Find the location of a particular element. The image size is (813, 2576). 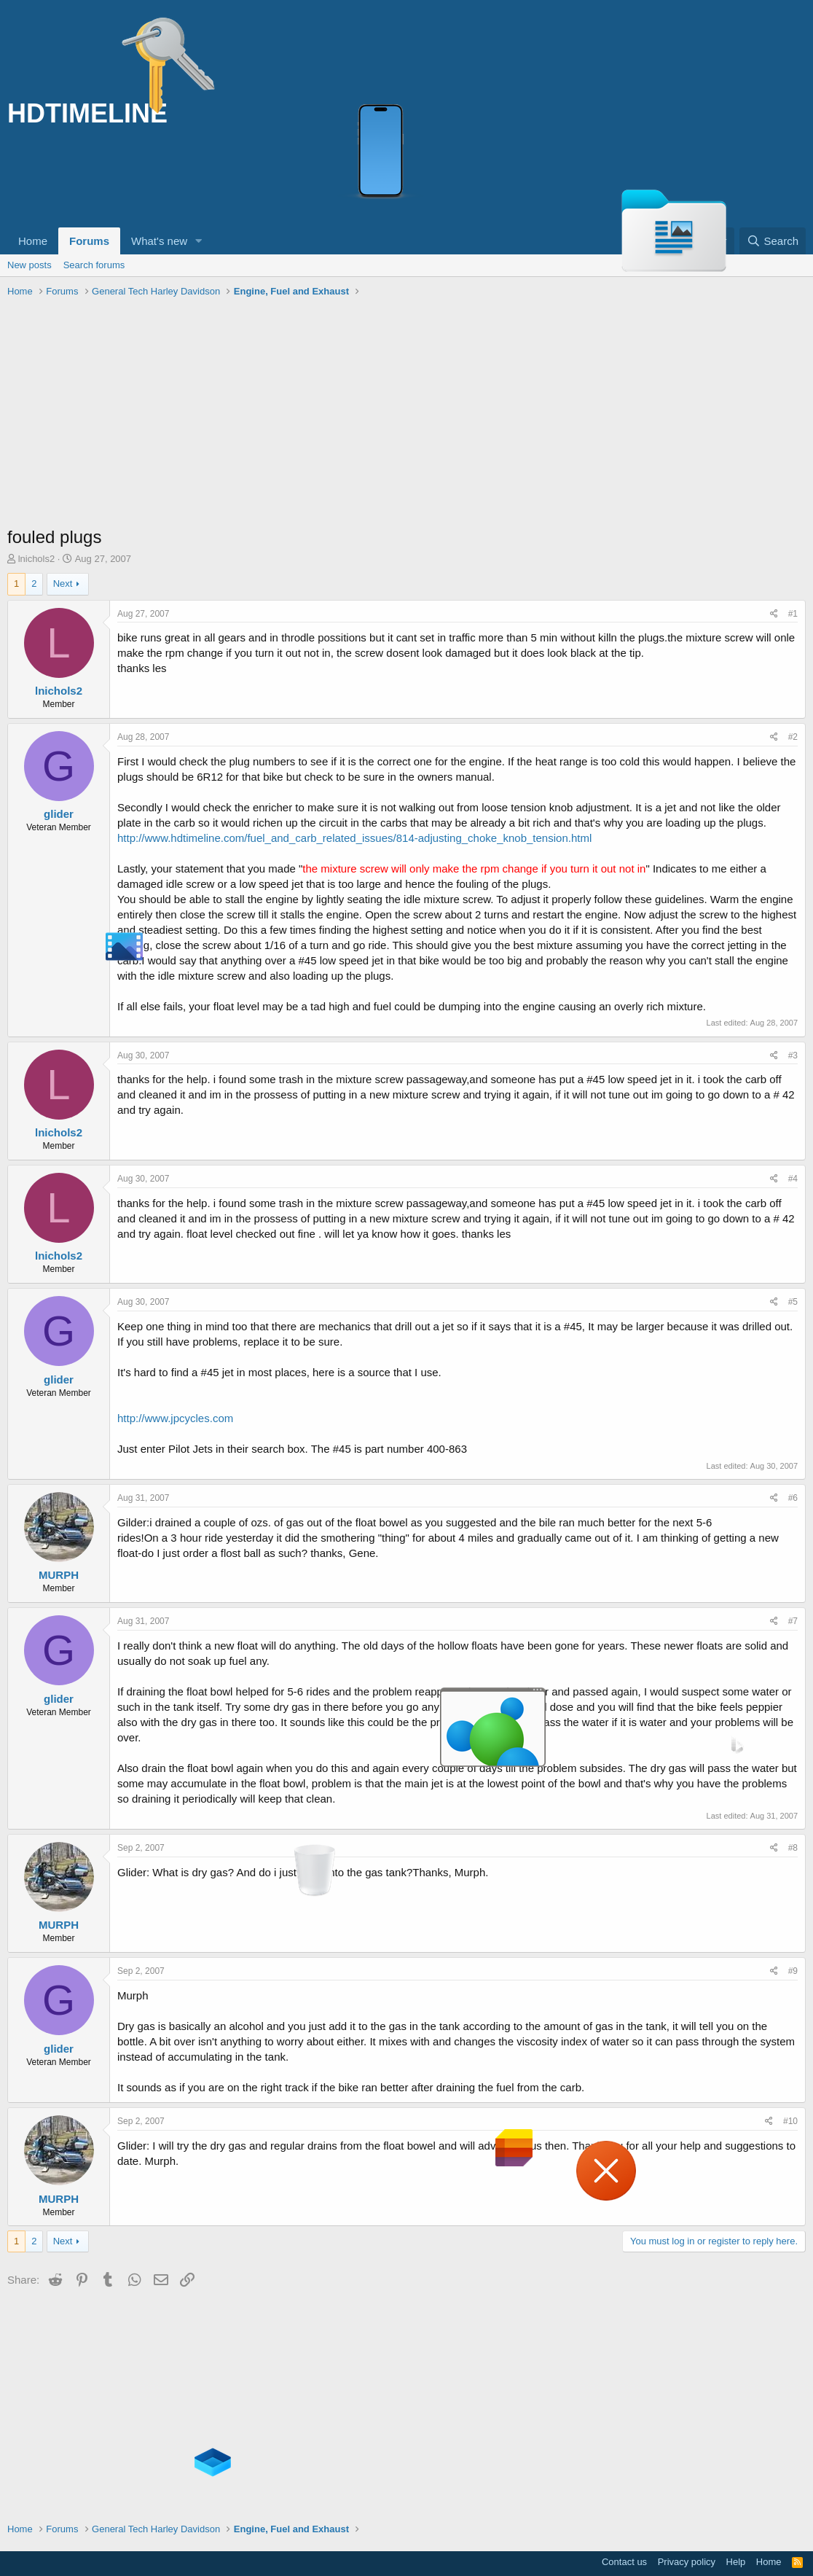

open windows homegroup settings is located at coordinates (492, 1727).